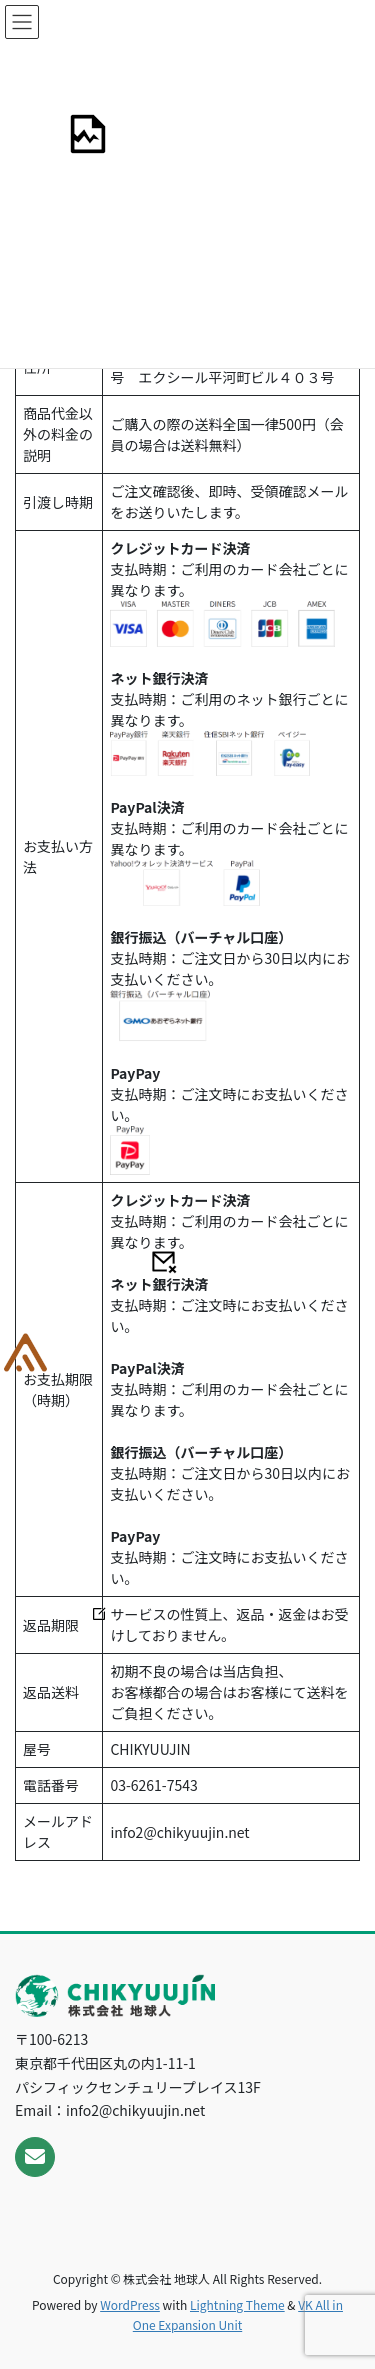  What do you see at coordinates (88, 134) in the screenshot?
I see `indicates a corrupted or damaged file` at bounding box center [88, 134].